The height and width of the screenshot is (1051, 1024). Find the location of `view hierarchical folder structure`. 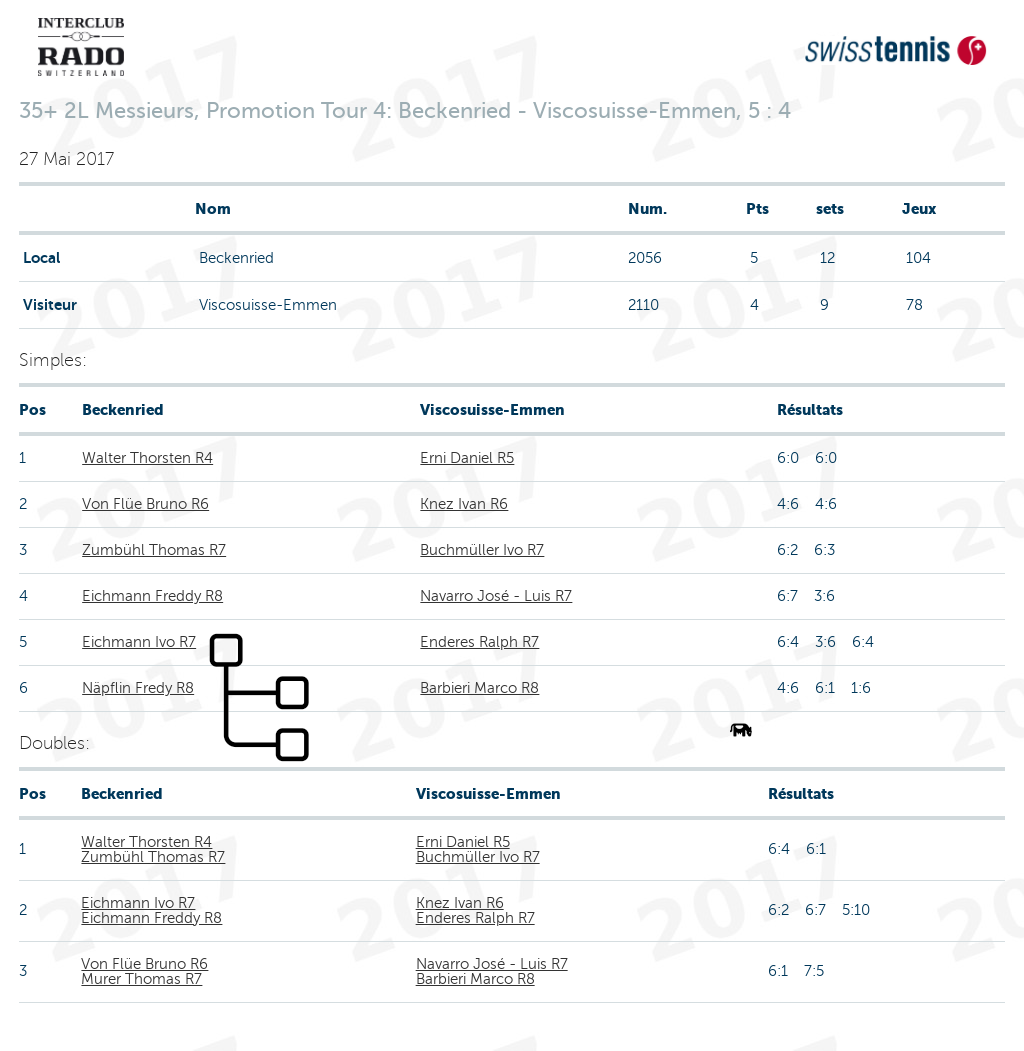

view hierarchical folder structure is located at coordinates (254, 697).